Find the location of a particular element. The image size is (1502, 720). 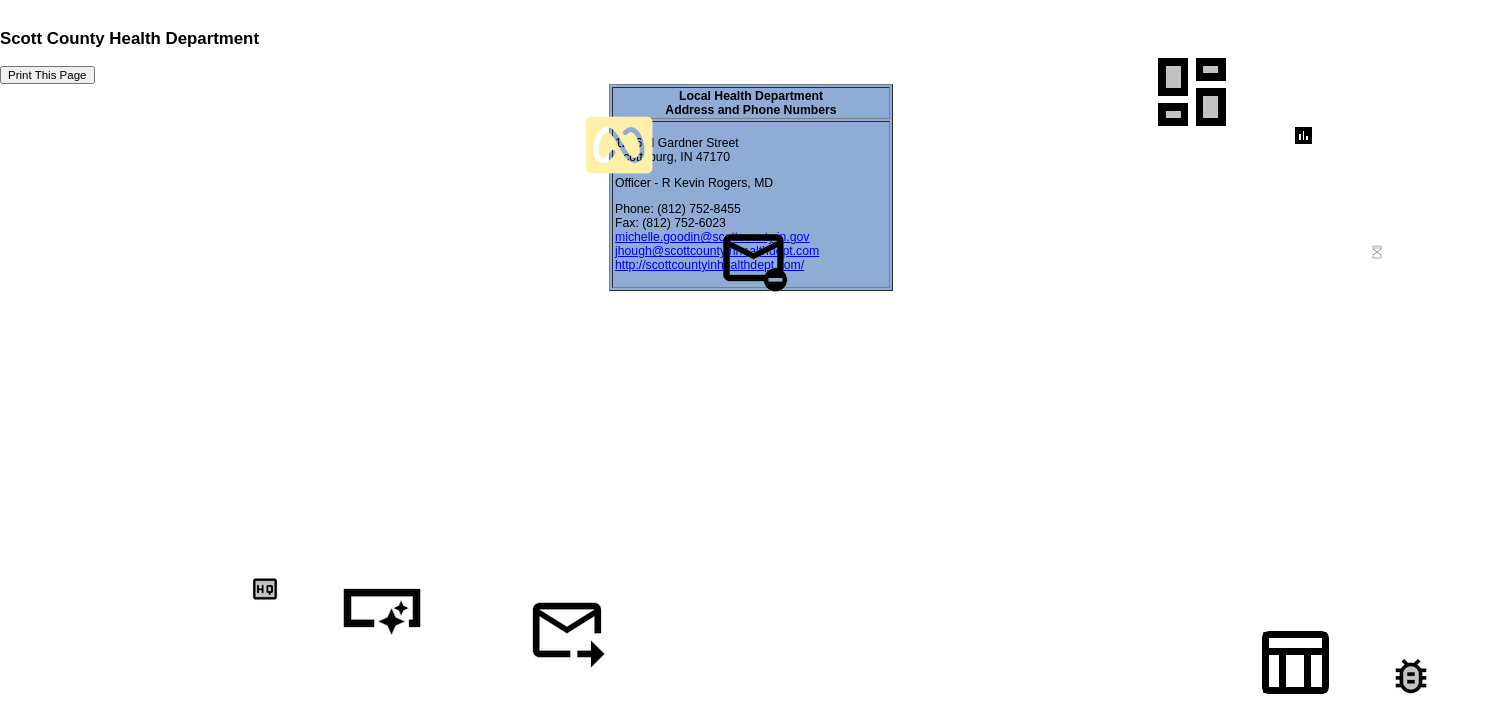

meta company logo is located at coordinates (619, 145).